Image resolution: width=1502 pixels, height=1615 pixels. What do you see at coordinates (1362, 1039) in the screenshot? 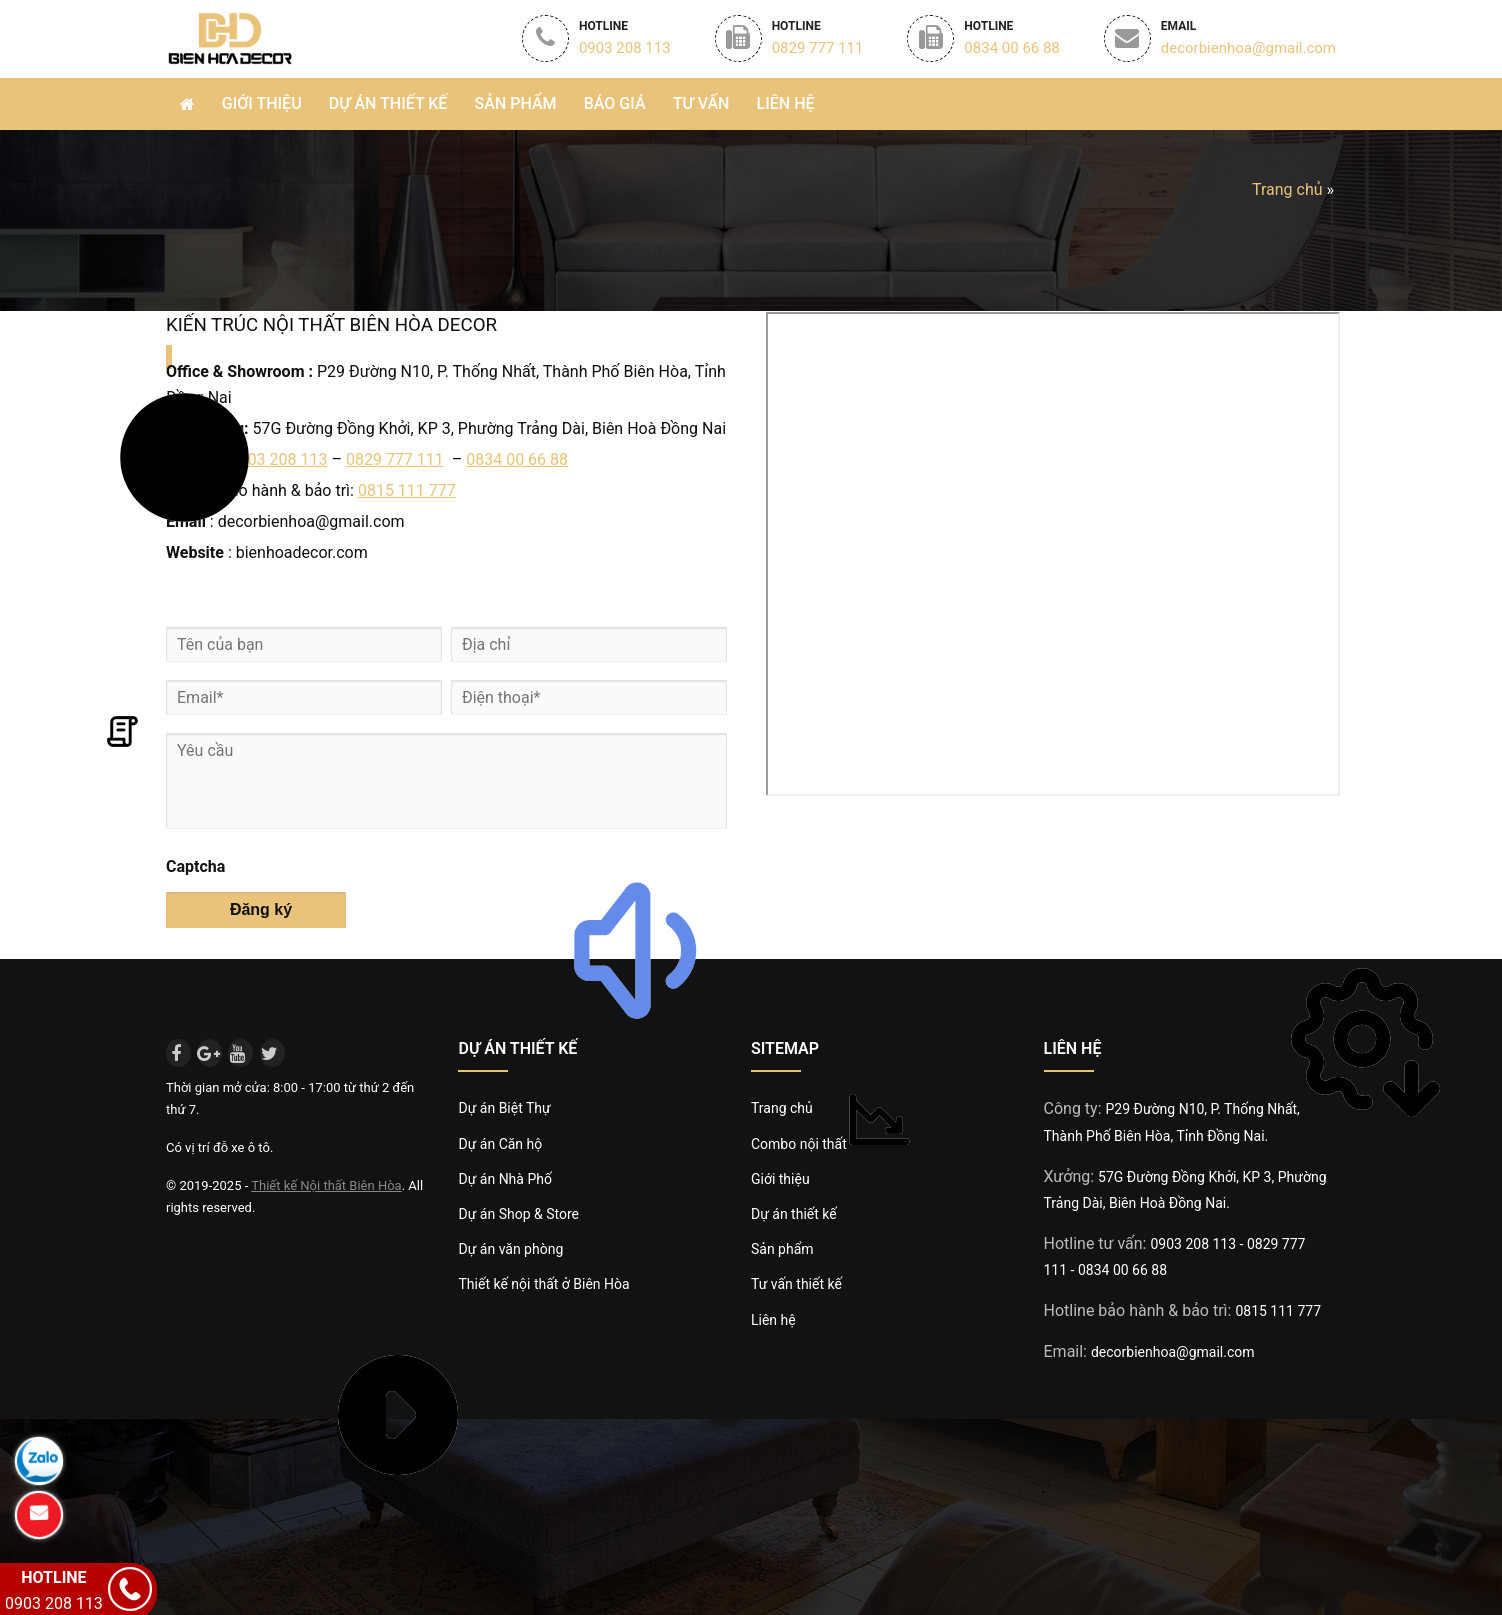
I see `download or export settings` at bounding box center [1362, 1039].